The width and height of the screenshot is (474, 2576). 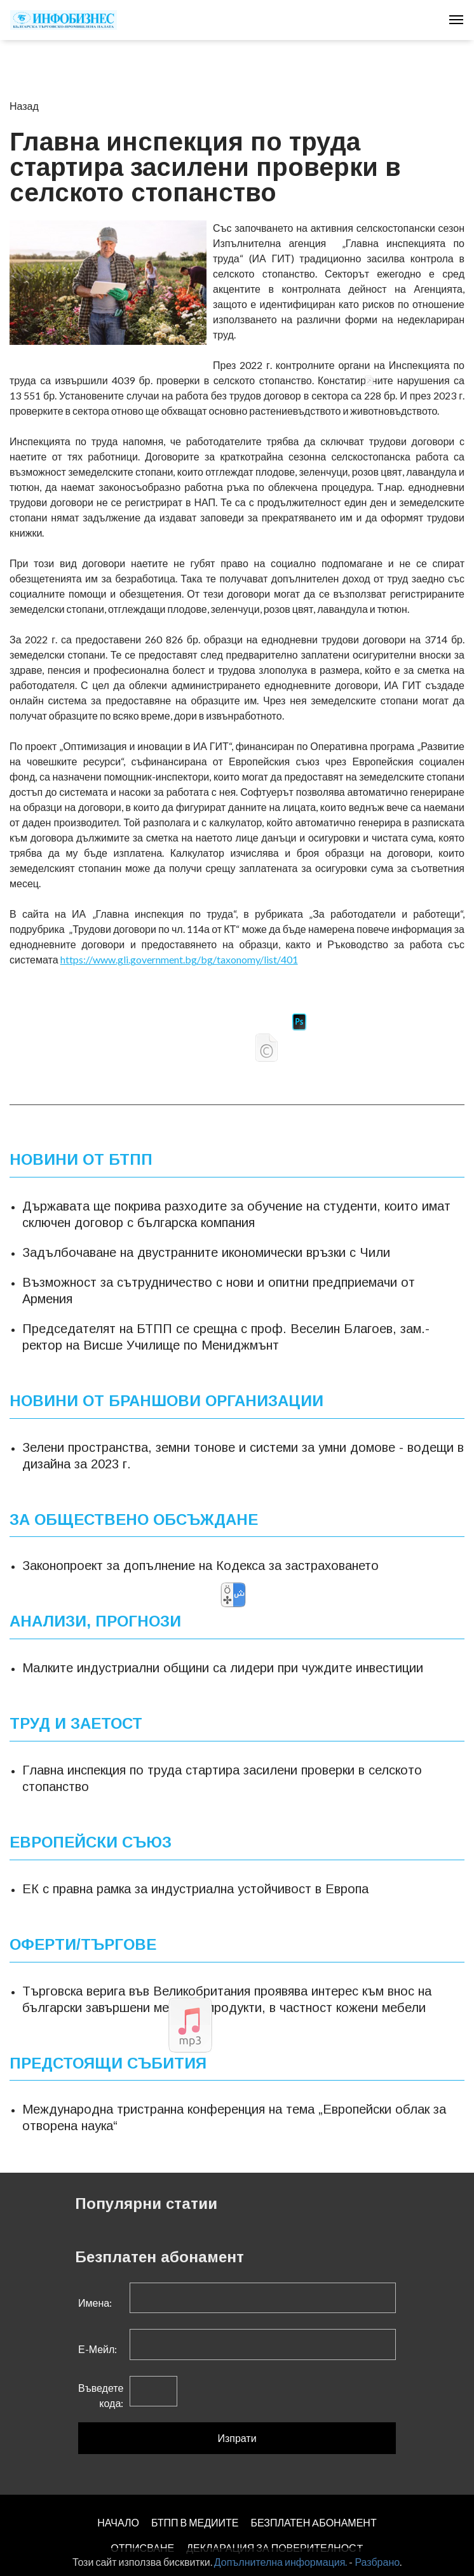 What do you see at coordinates (190, 2025) in the screenshot?
I see `an mp3 audio file` at bounding box center [190, 2025].